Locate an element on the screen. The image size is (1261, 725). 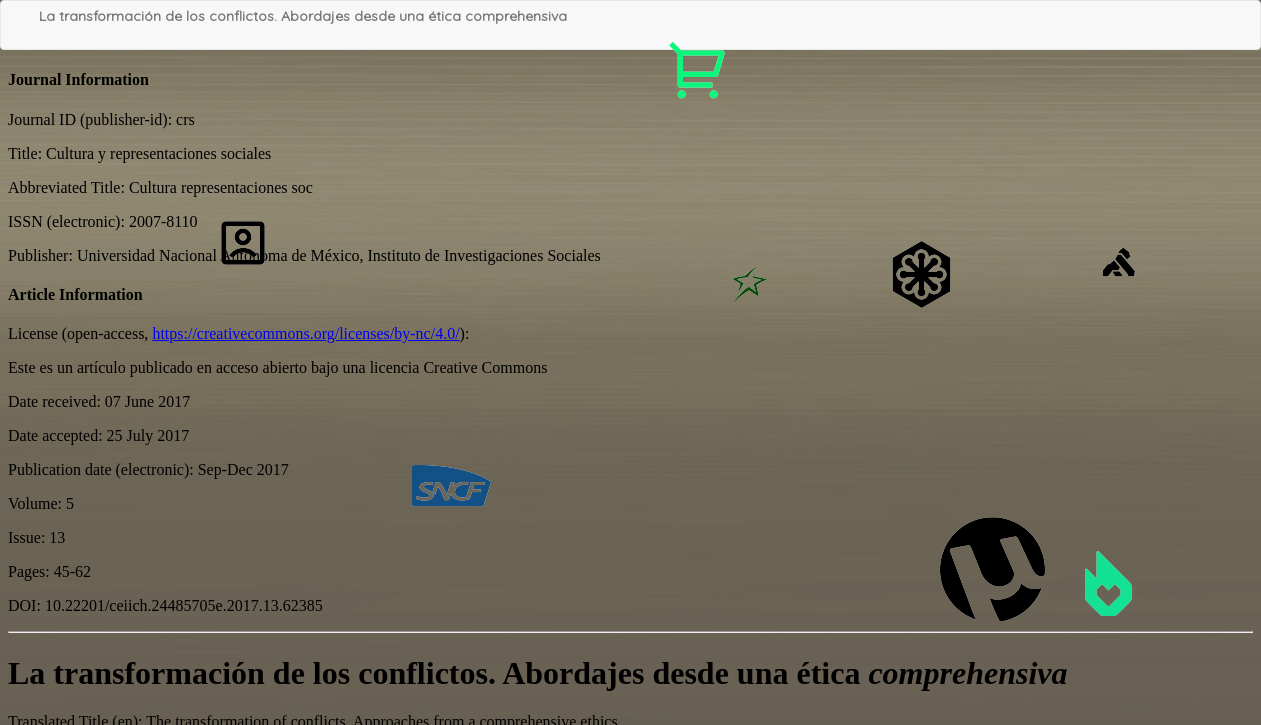
Kong API gateway logo is located at coordinates (1119, 262).